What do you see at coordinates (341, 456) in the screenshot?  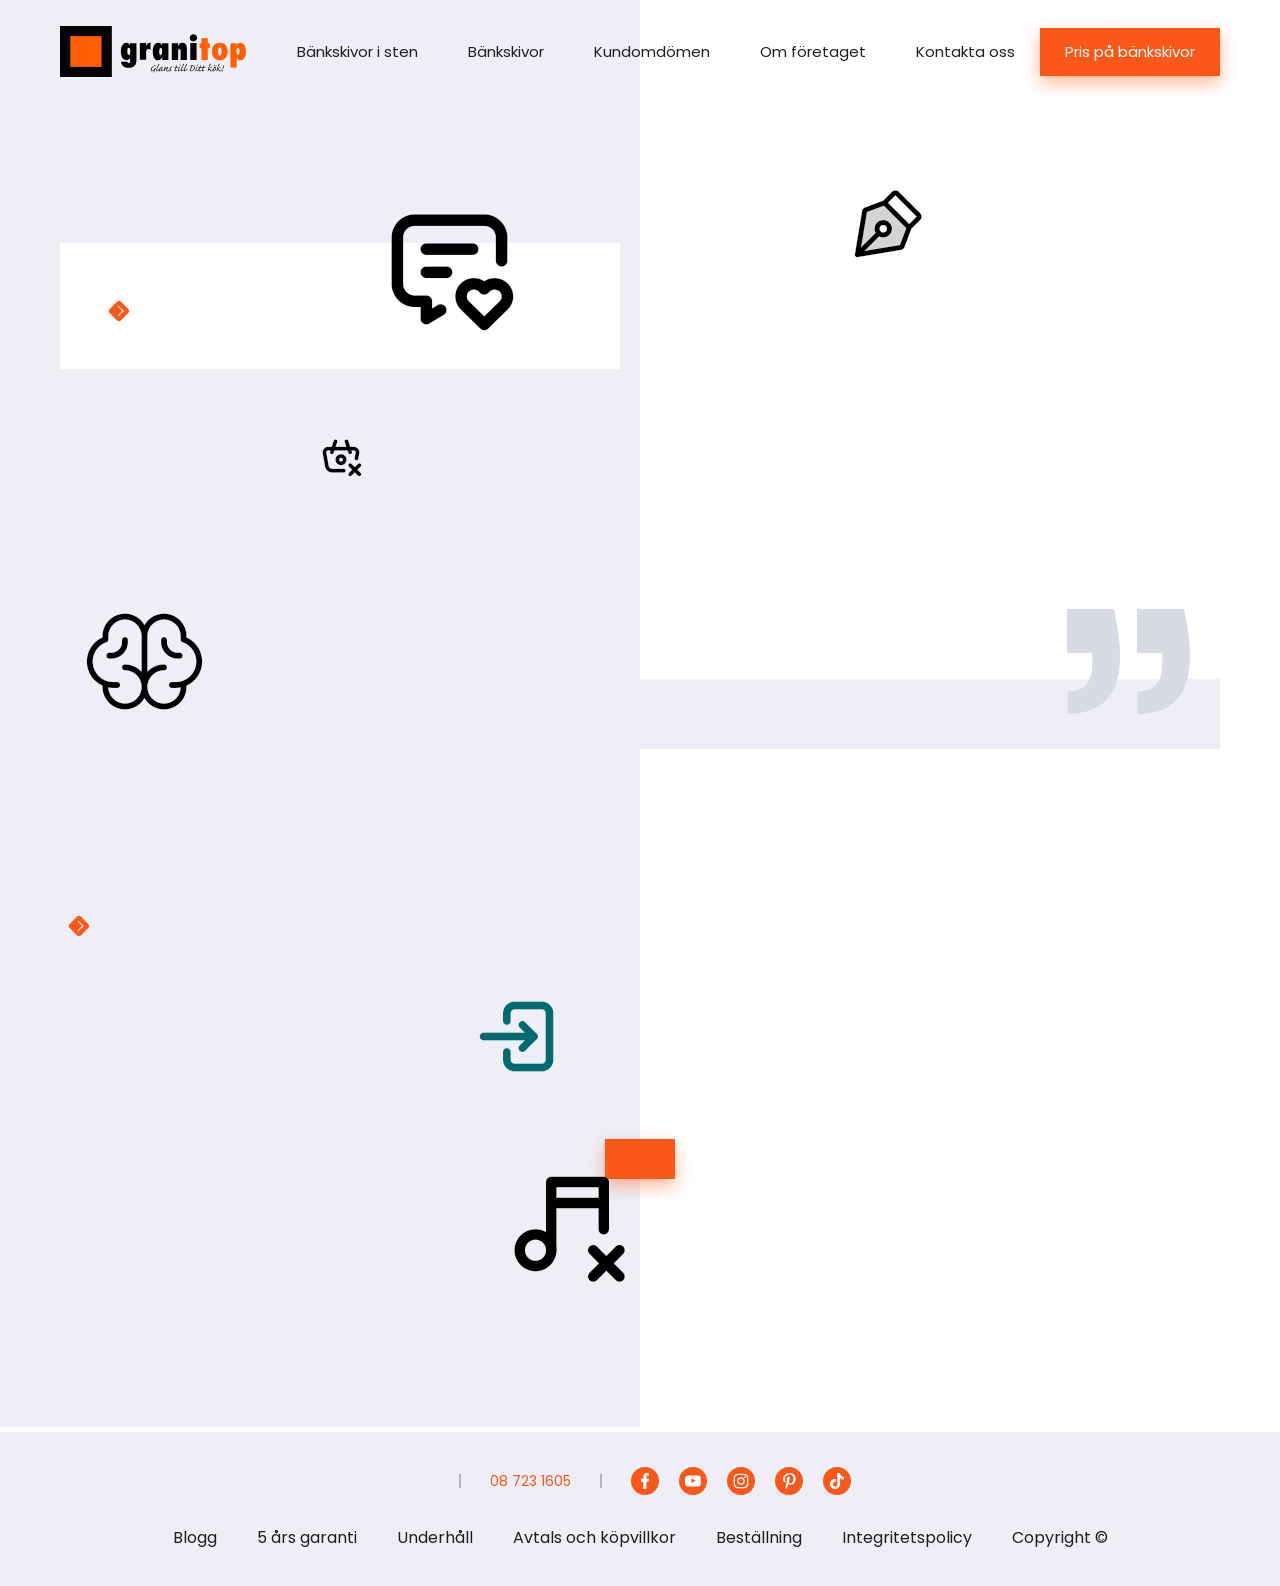 I see `remove item from basket` at bounding box center [341, 456].